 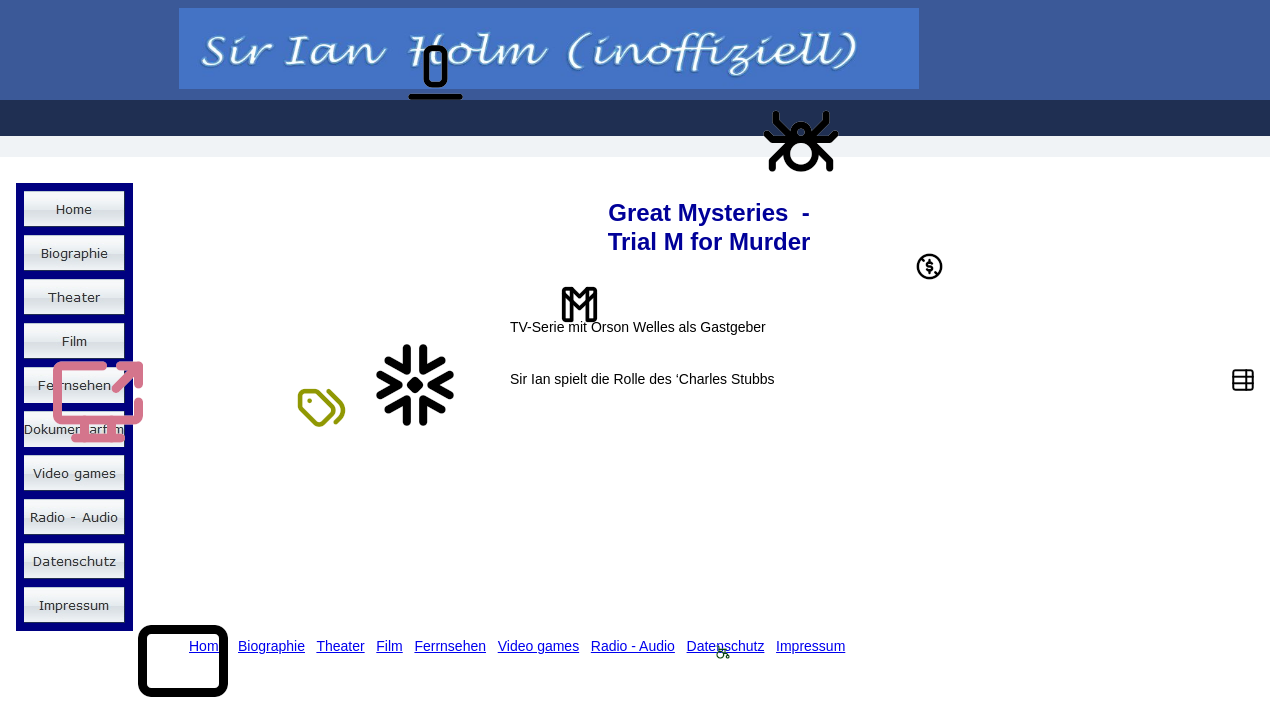 What do you see at coordinates (1243, 380) in the screenshot?
I see `access table settings or configuration options` at bounding box center [1243, 380].